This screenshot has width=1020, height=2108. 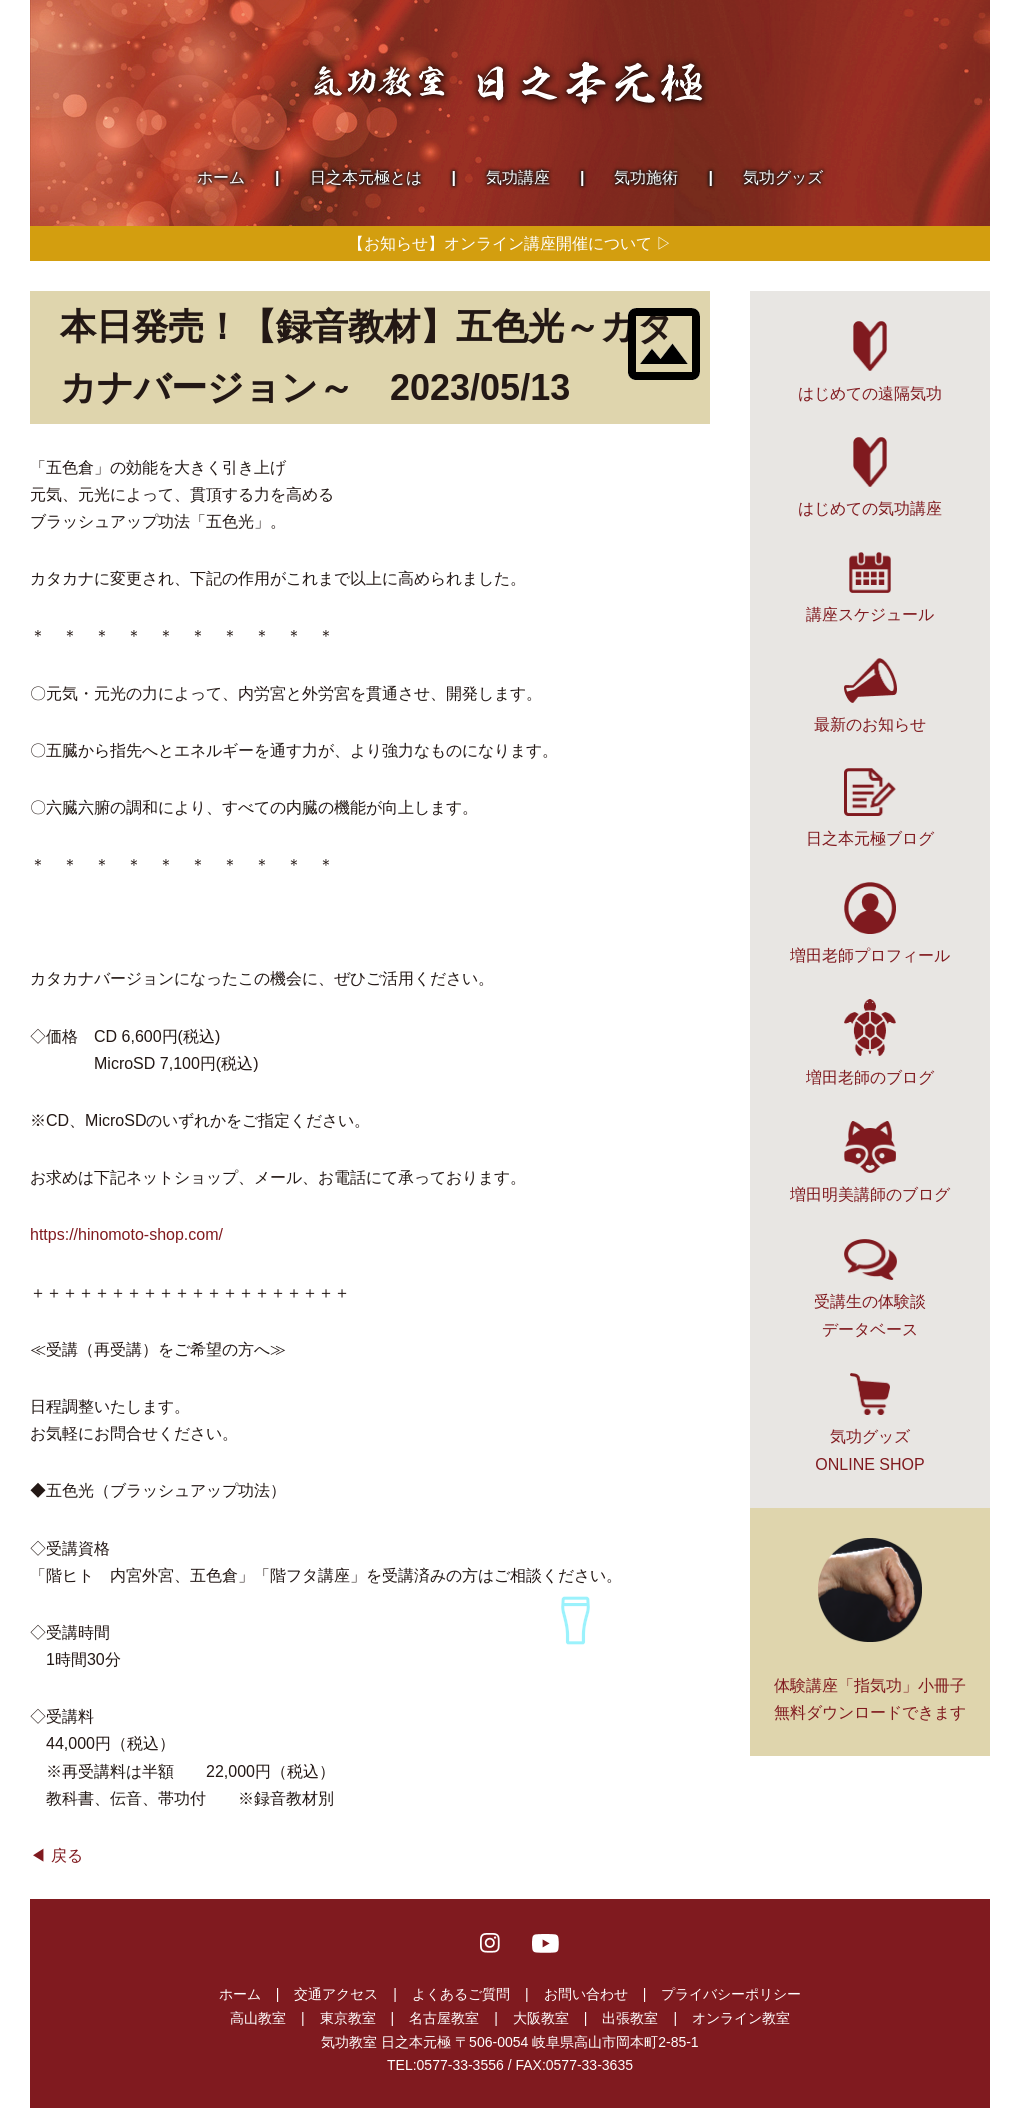 What do you see at coordinates (575, 1620) in the screenshot?
I see `view drink menu or beverage options` at bounding box center [575, 1620].